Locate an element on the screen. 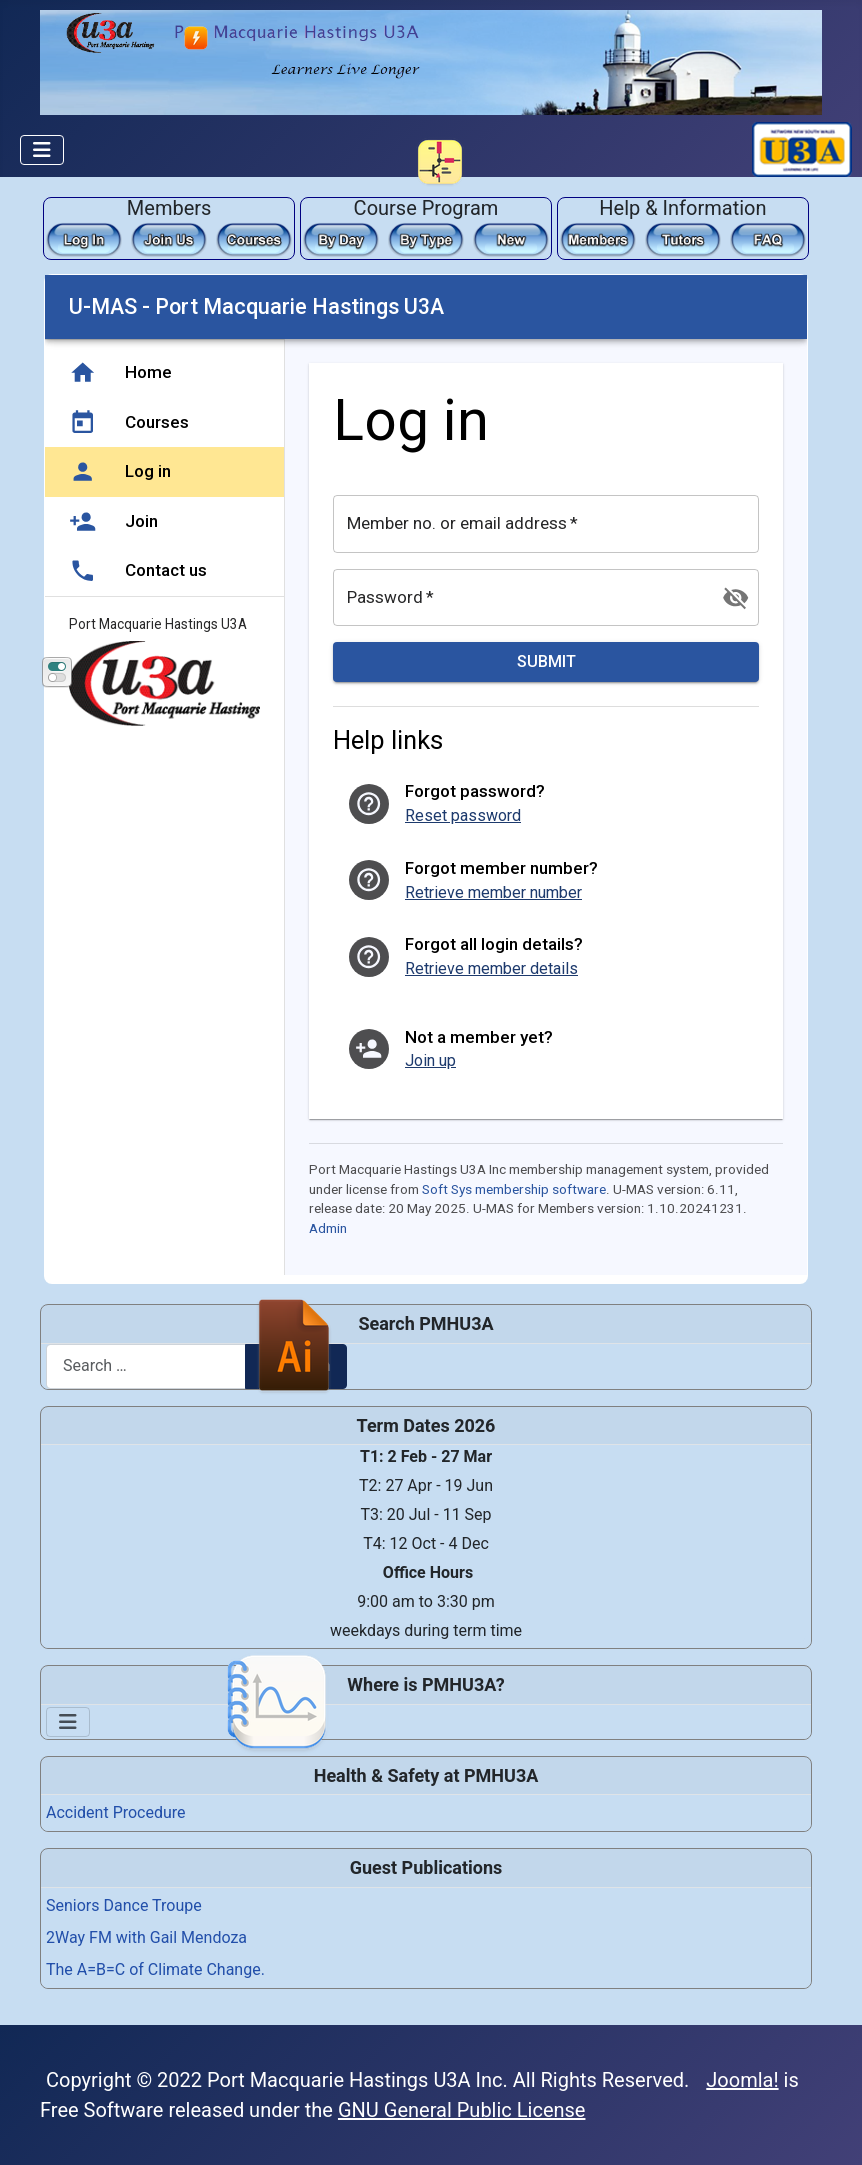 The width and height of the screenshot is (862, 2165). open newsflash rss reader app is located at coordinates (196, 38).